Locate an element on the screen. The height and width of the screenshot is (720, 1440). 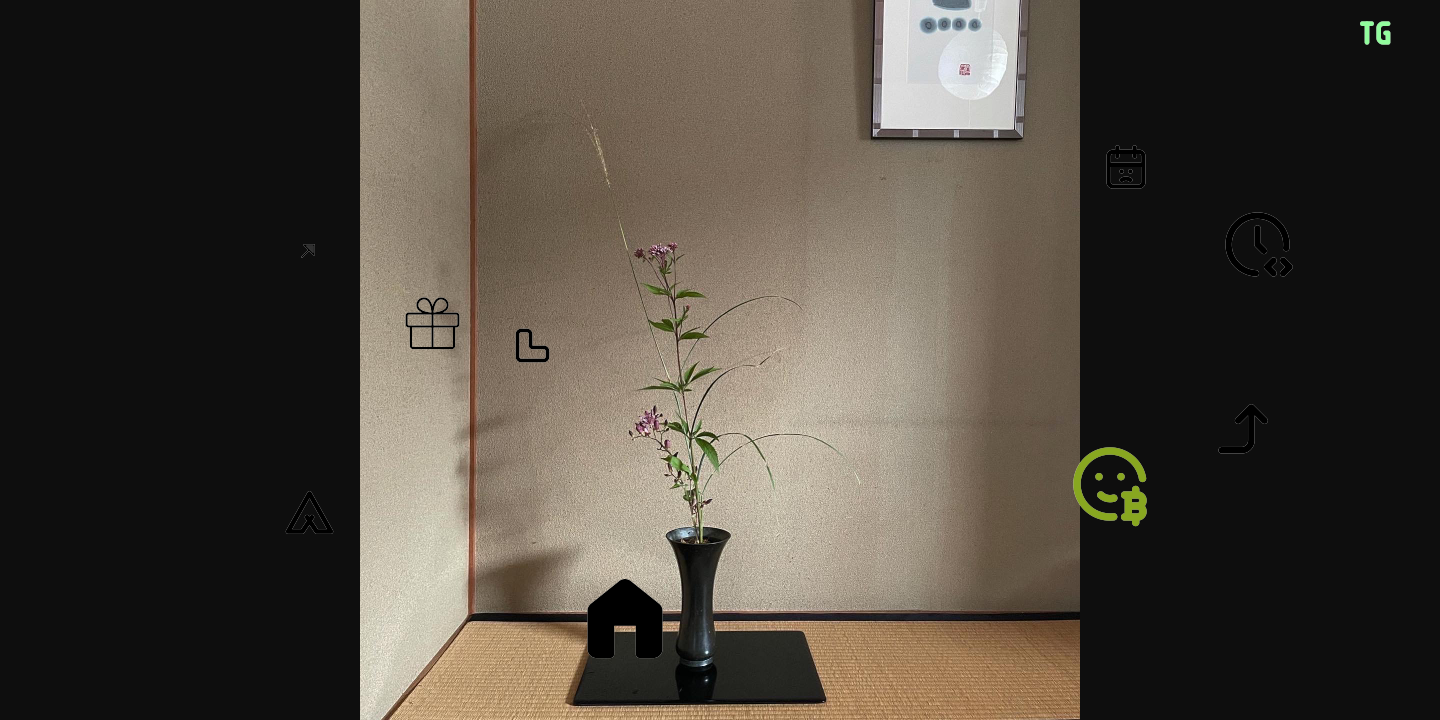
open link in new tab or window is located at coordinates (308, 251).